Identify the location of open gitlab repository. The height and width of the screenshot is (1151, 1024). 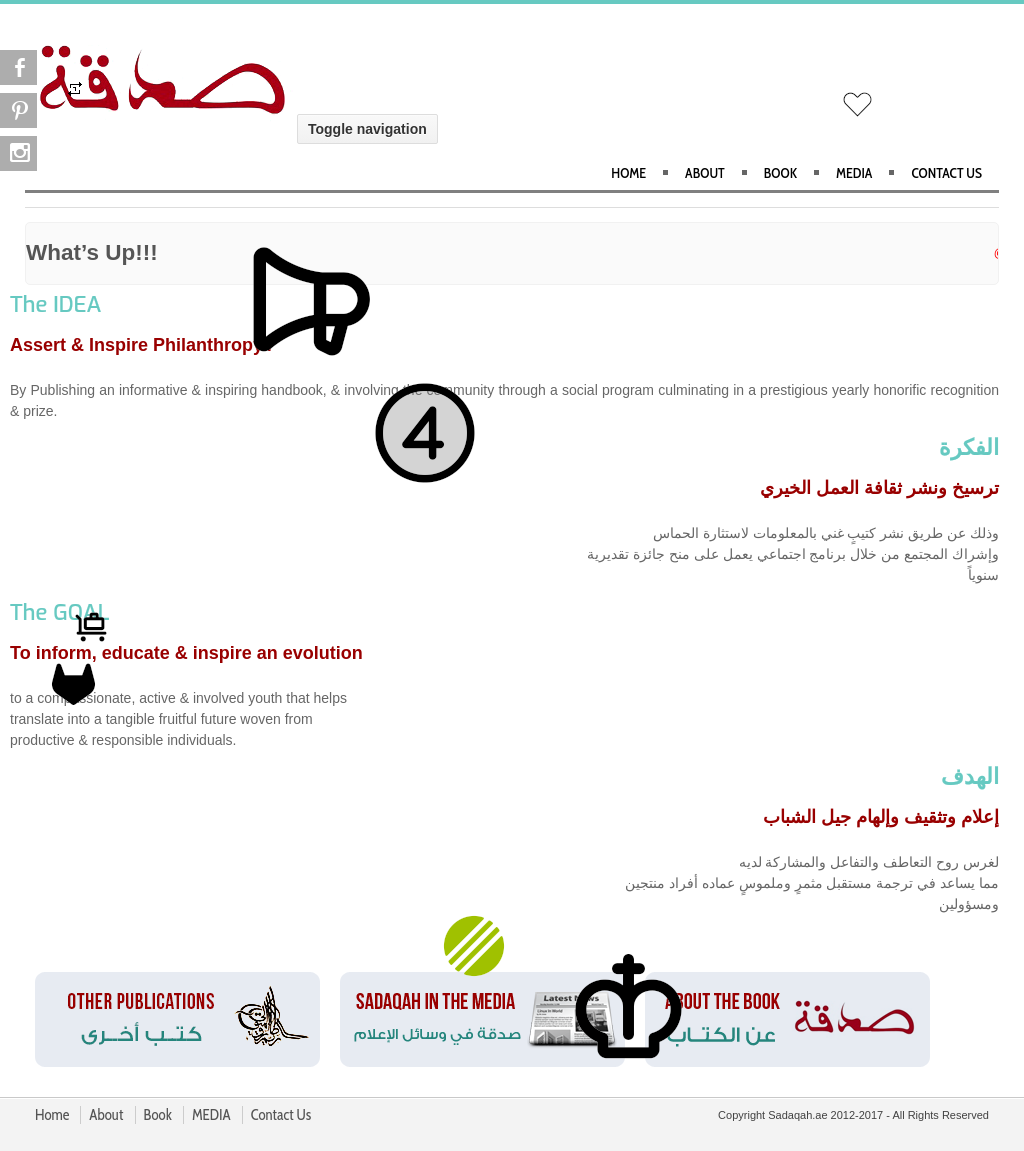
(73, 683).